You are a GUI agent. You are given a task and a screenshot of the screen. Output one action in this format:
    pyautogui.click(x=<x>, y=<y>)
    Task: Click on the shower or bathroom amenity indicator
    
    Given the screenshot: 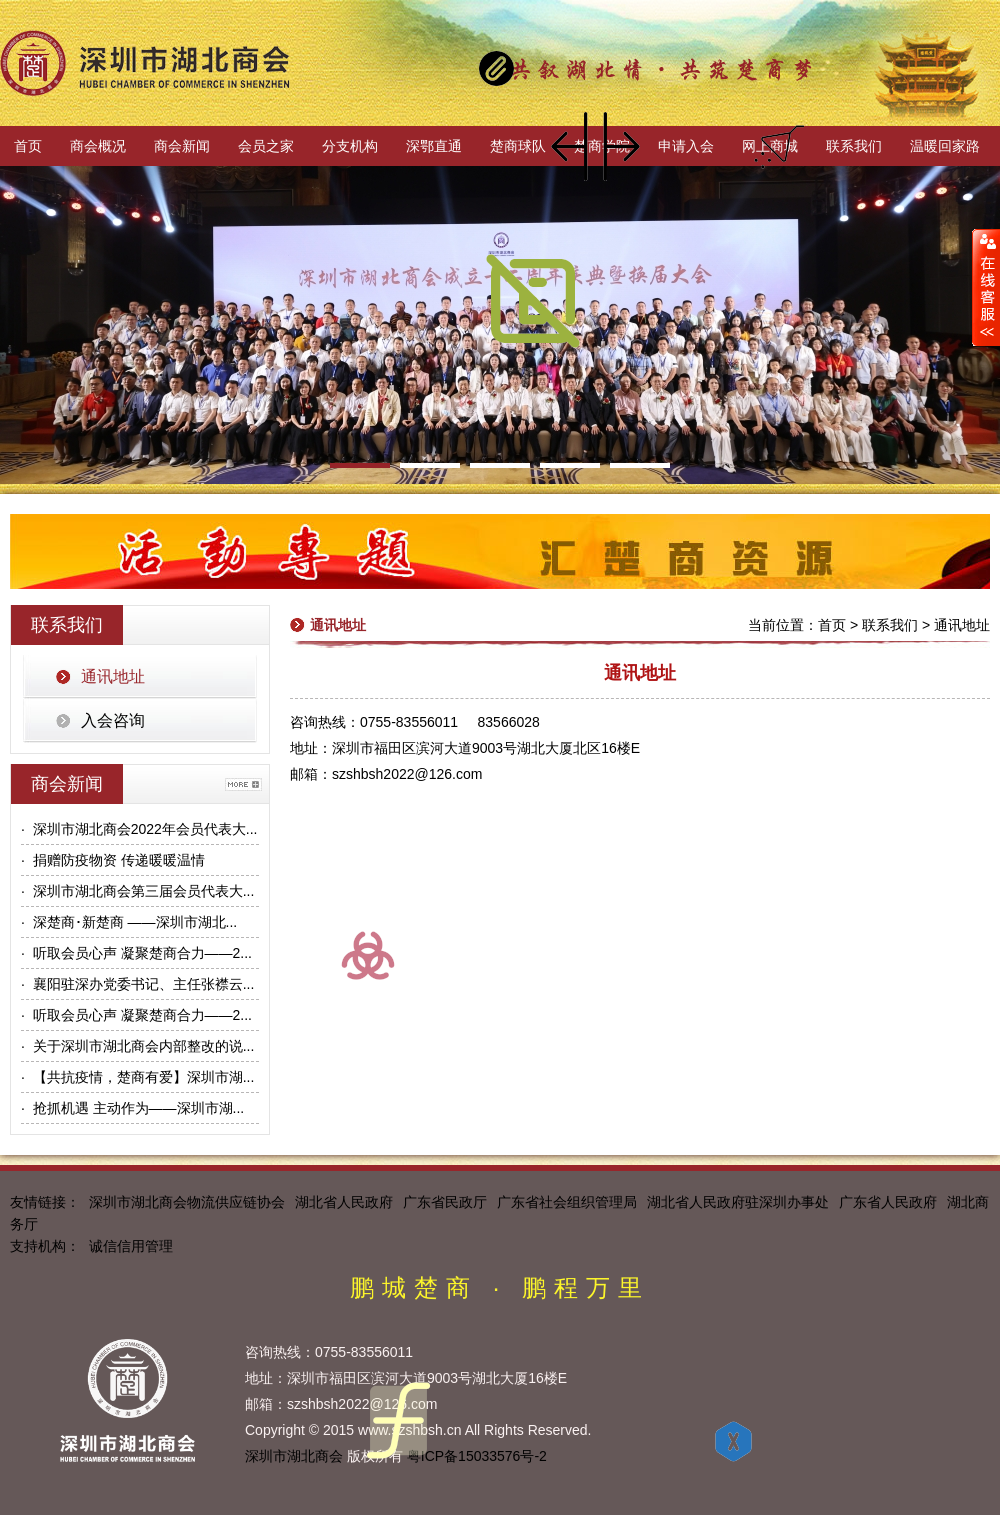 What is the action you would take?
    pyautogui.click(x=778, y=144)
    